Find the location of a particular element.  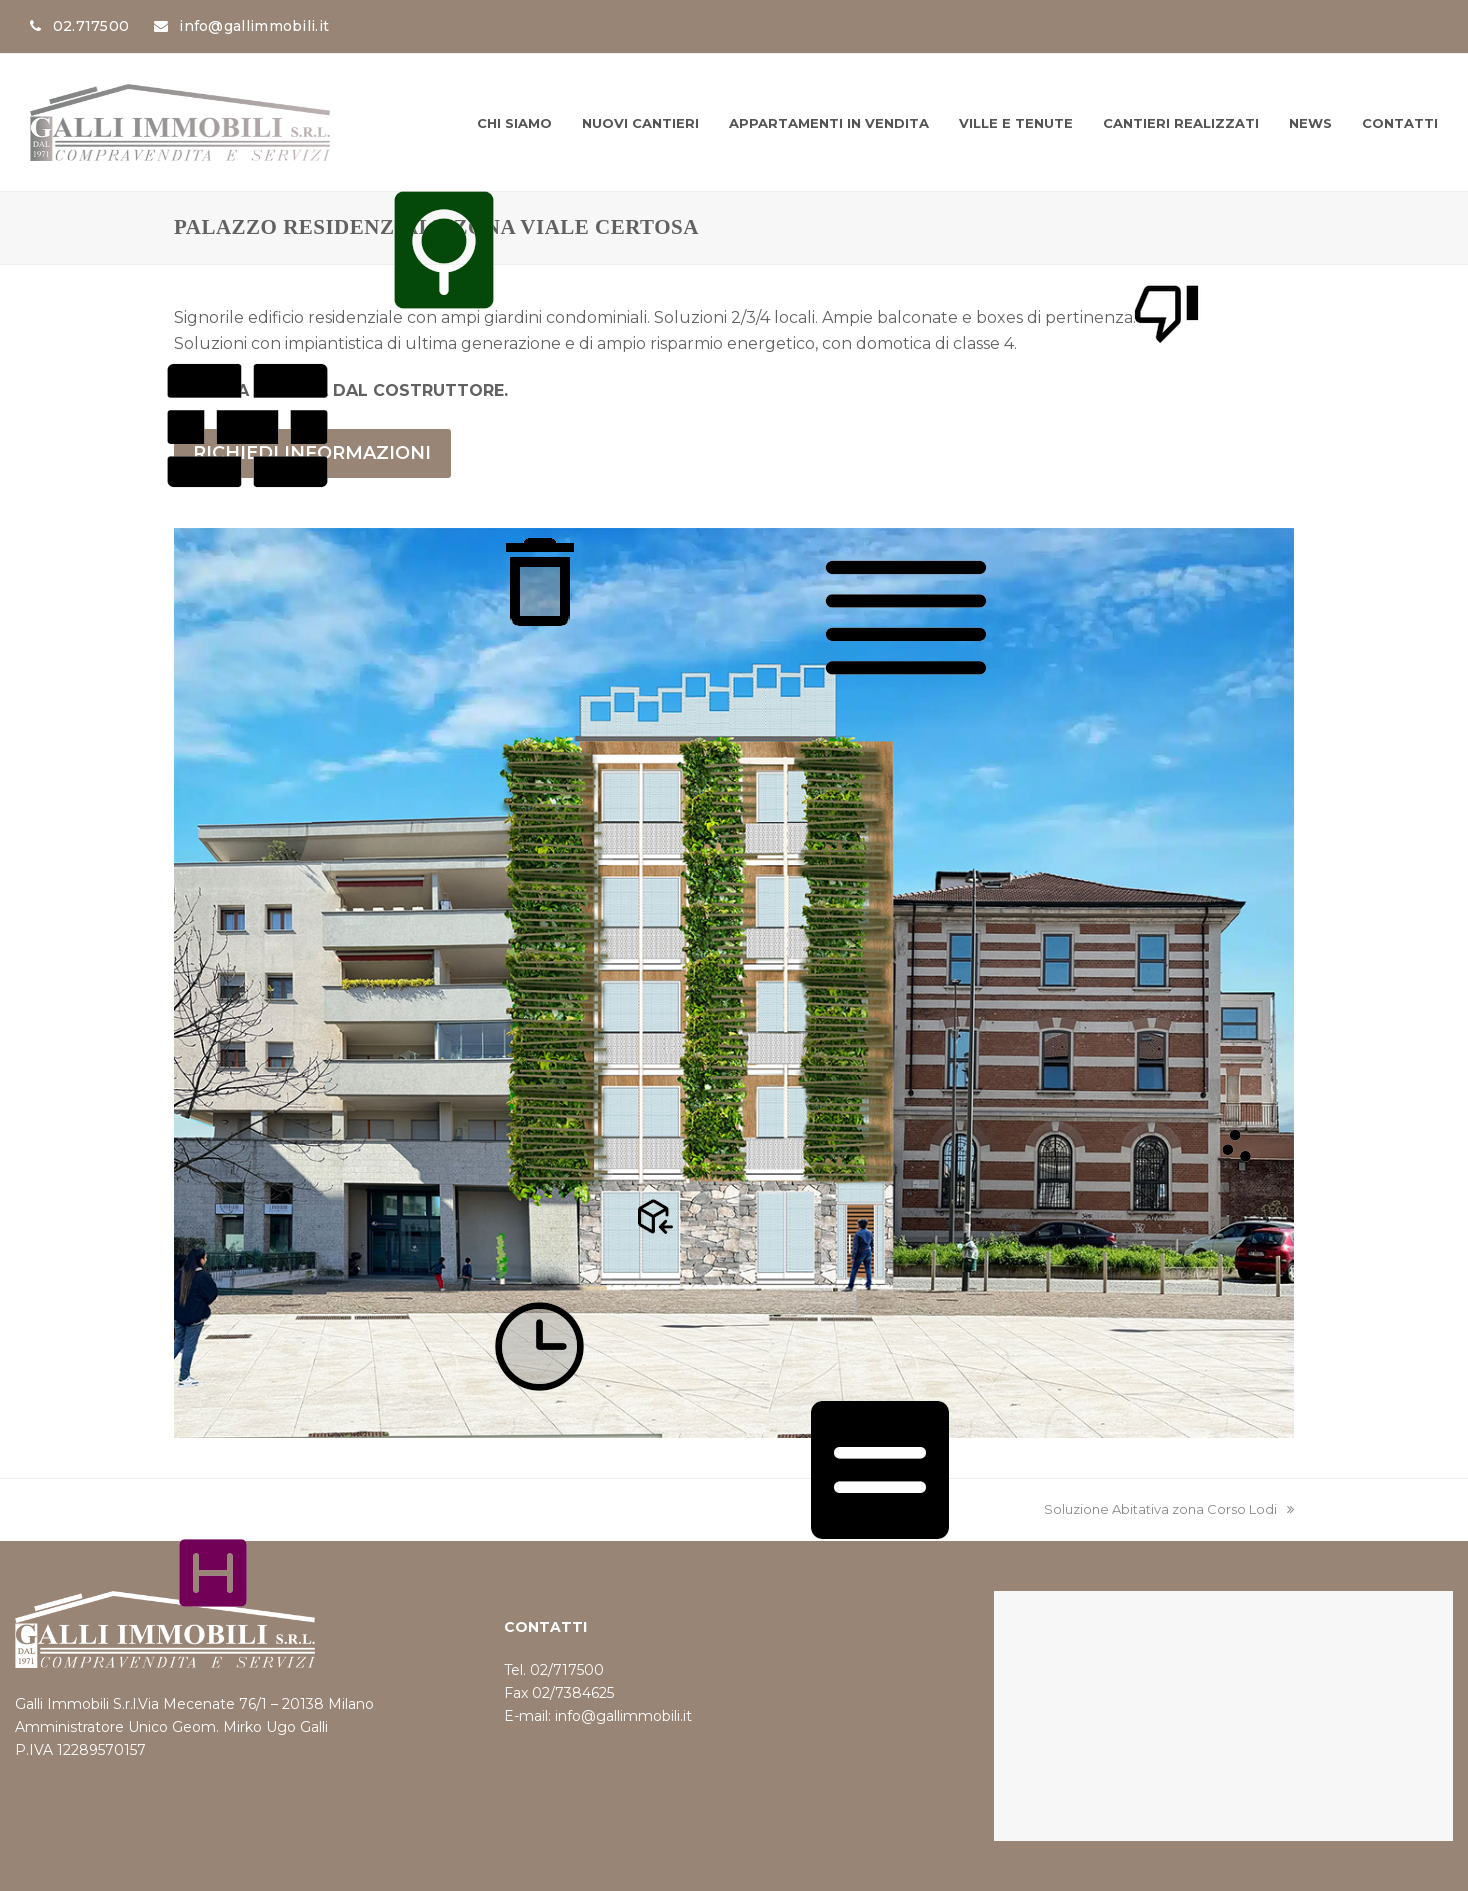

indicates equality or comparison between values is located at coordinates (880, 1470).